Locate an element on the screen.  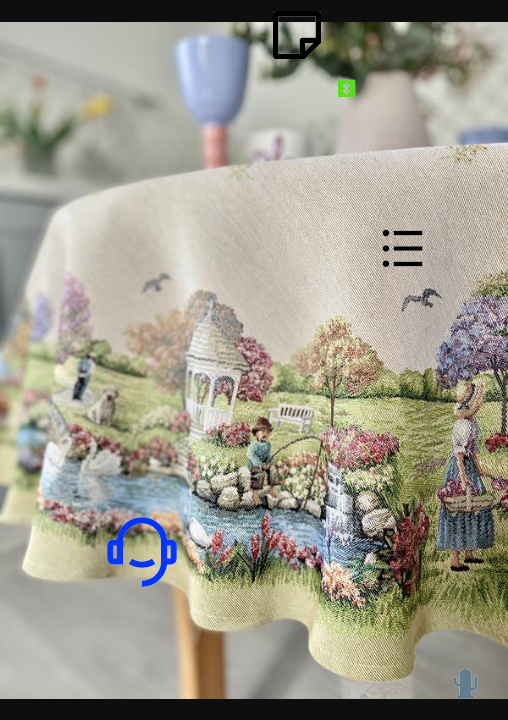
view items as a bulleted list is located at coordinates (402, 248).